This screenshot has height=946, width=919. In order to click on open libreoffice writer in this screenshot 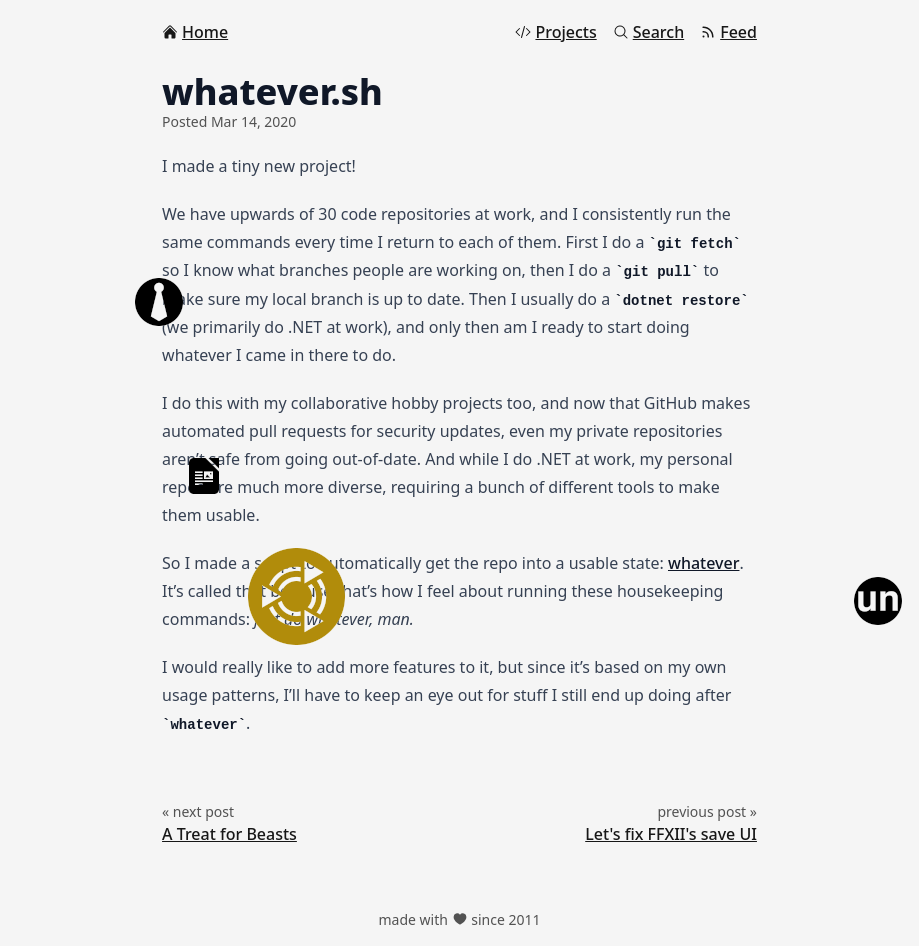, I will do `click(204, 476)`.